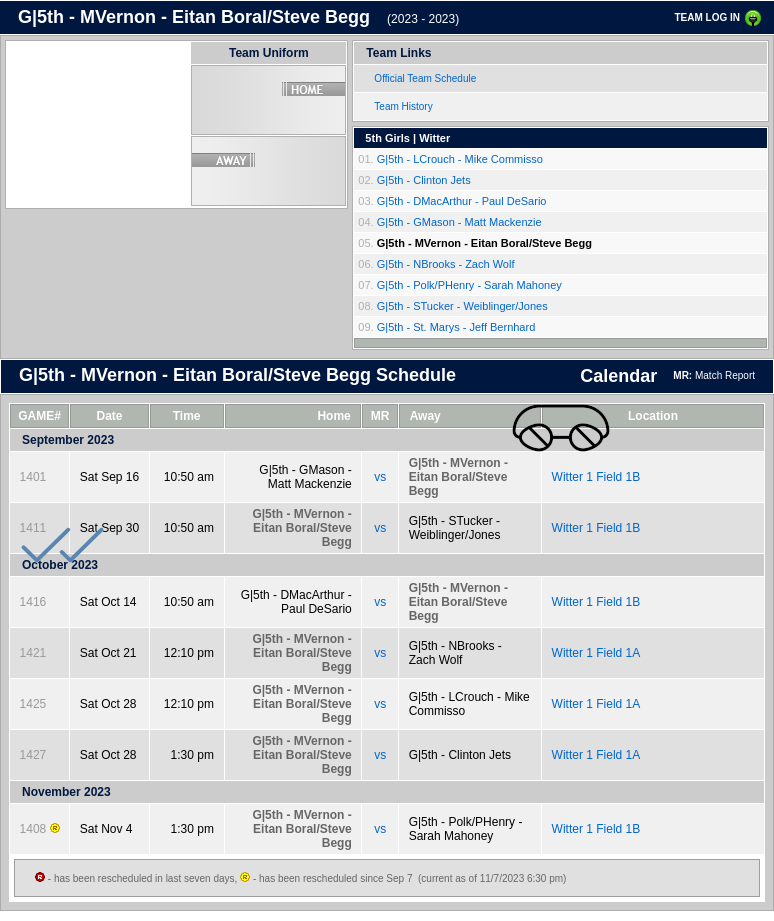  Describe the element at coordinates (561, 428) in the screenshot. I see `access virtual reality or immersive mode` at that location.